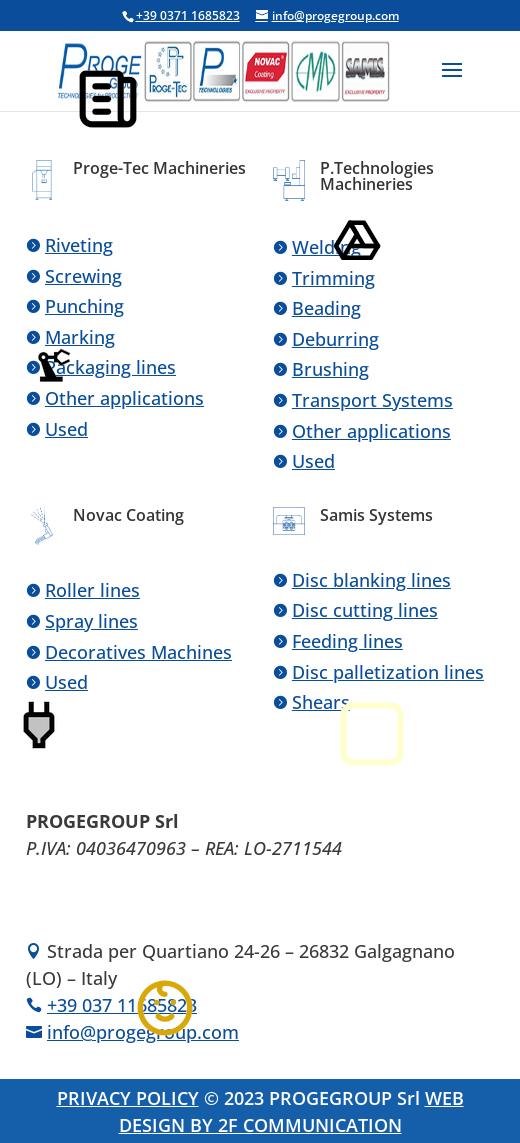 This screenshot has width=520, height=1143. I want to click on indicates device is charging or connected to power, so click(39, 725).